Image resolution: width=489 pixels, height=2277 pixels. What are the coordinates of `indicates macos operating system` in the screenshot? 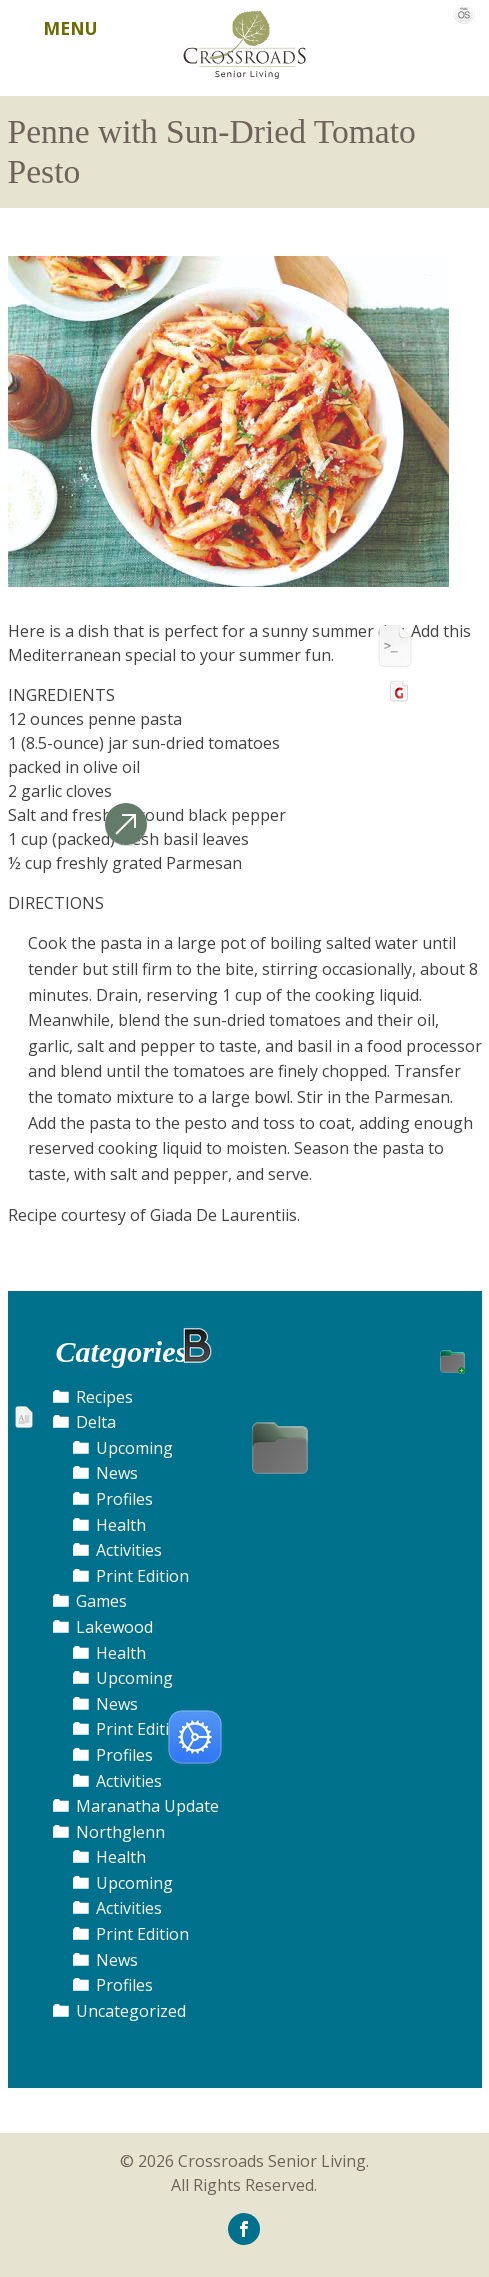 It's located at (464, 13).